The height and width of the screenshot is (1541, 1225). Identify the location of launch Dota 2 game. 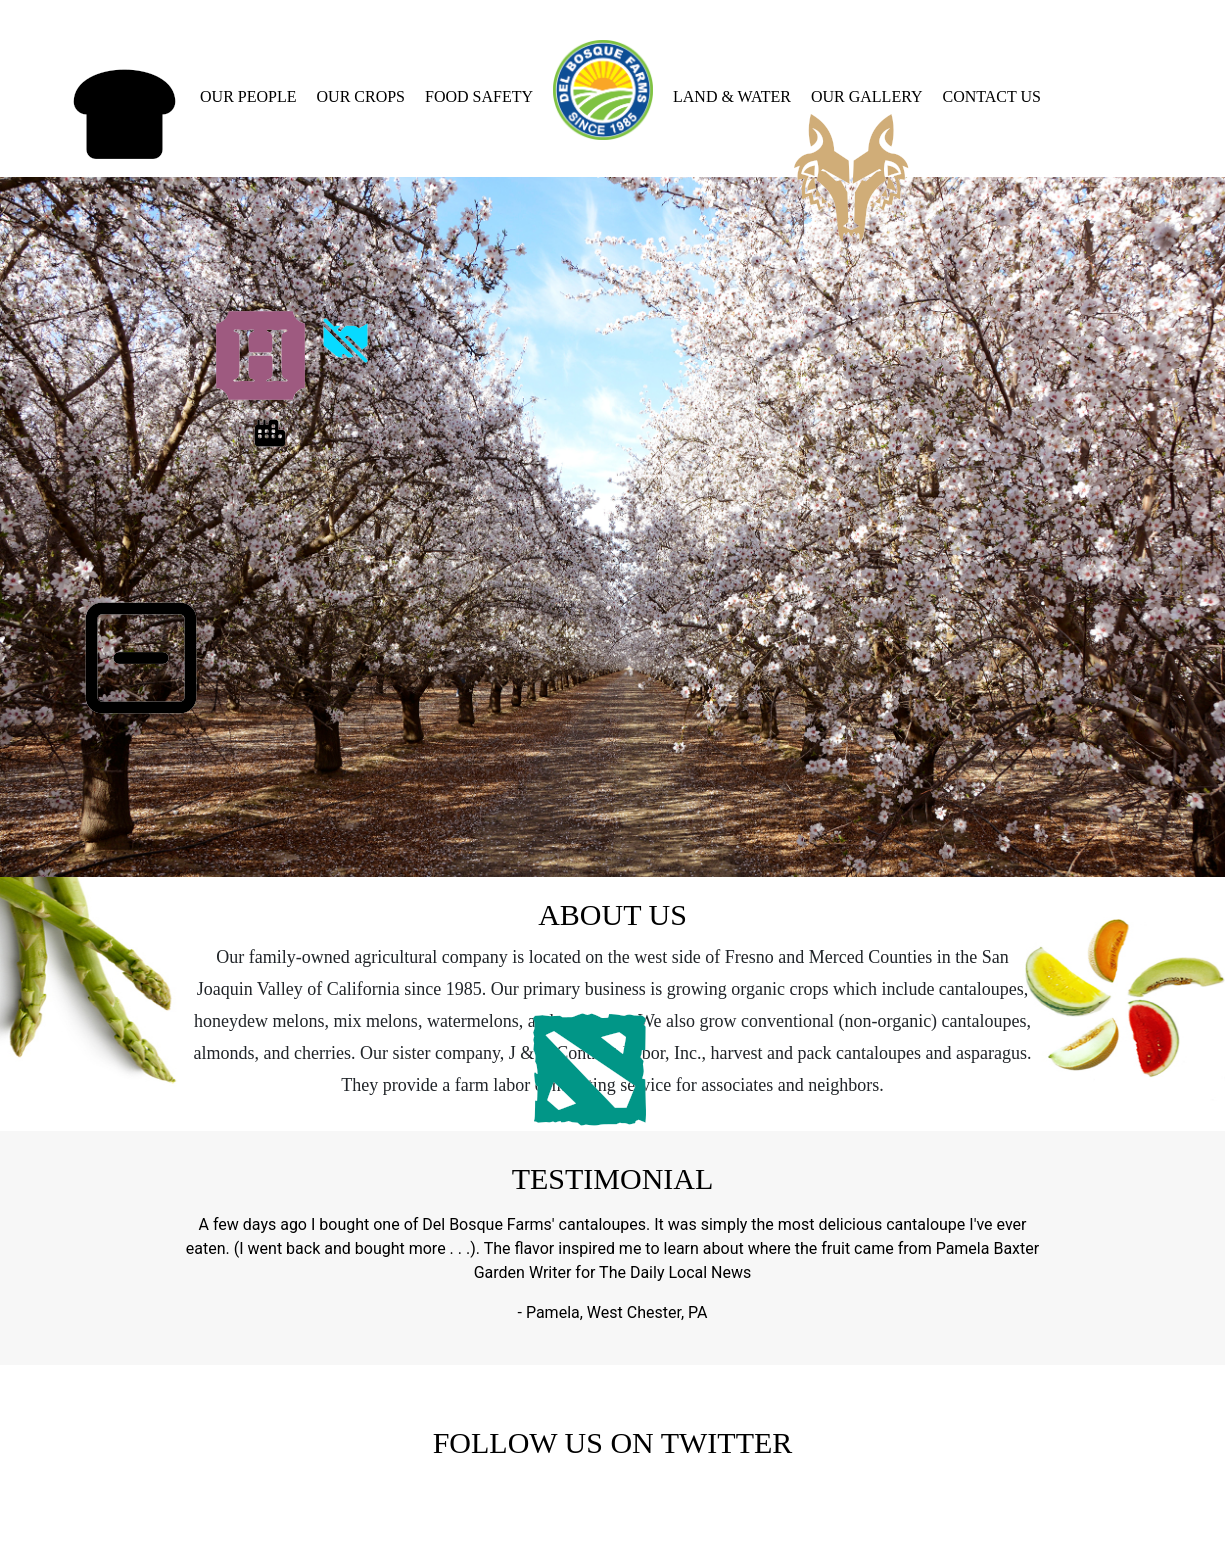
(589, 1069).